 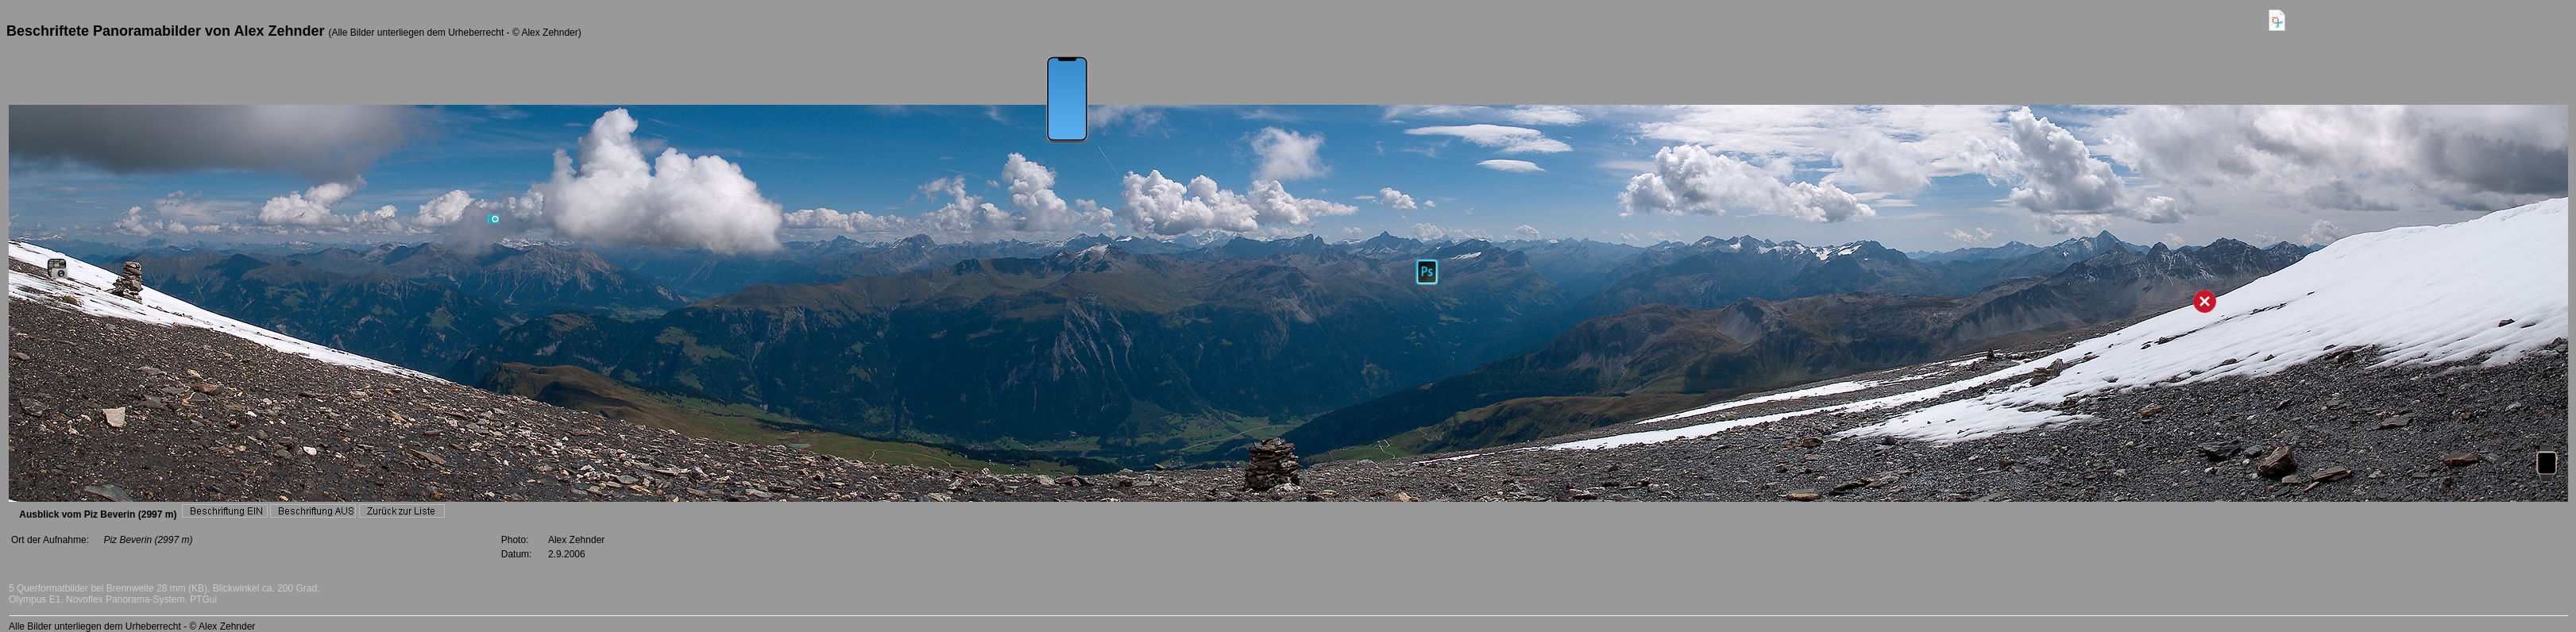 What do you see at coordinates (2547, 463) in the screenshot?
I see `apple watch series 3 device identifier` at bounding box center [2547, 463].